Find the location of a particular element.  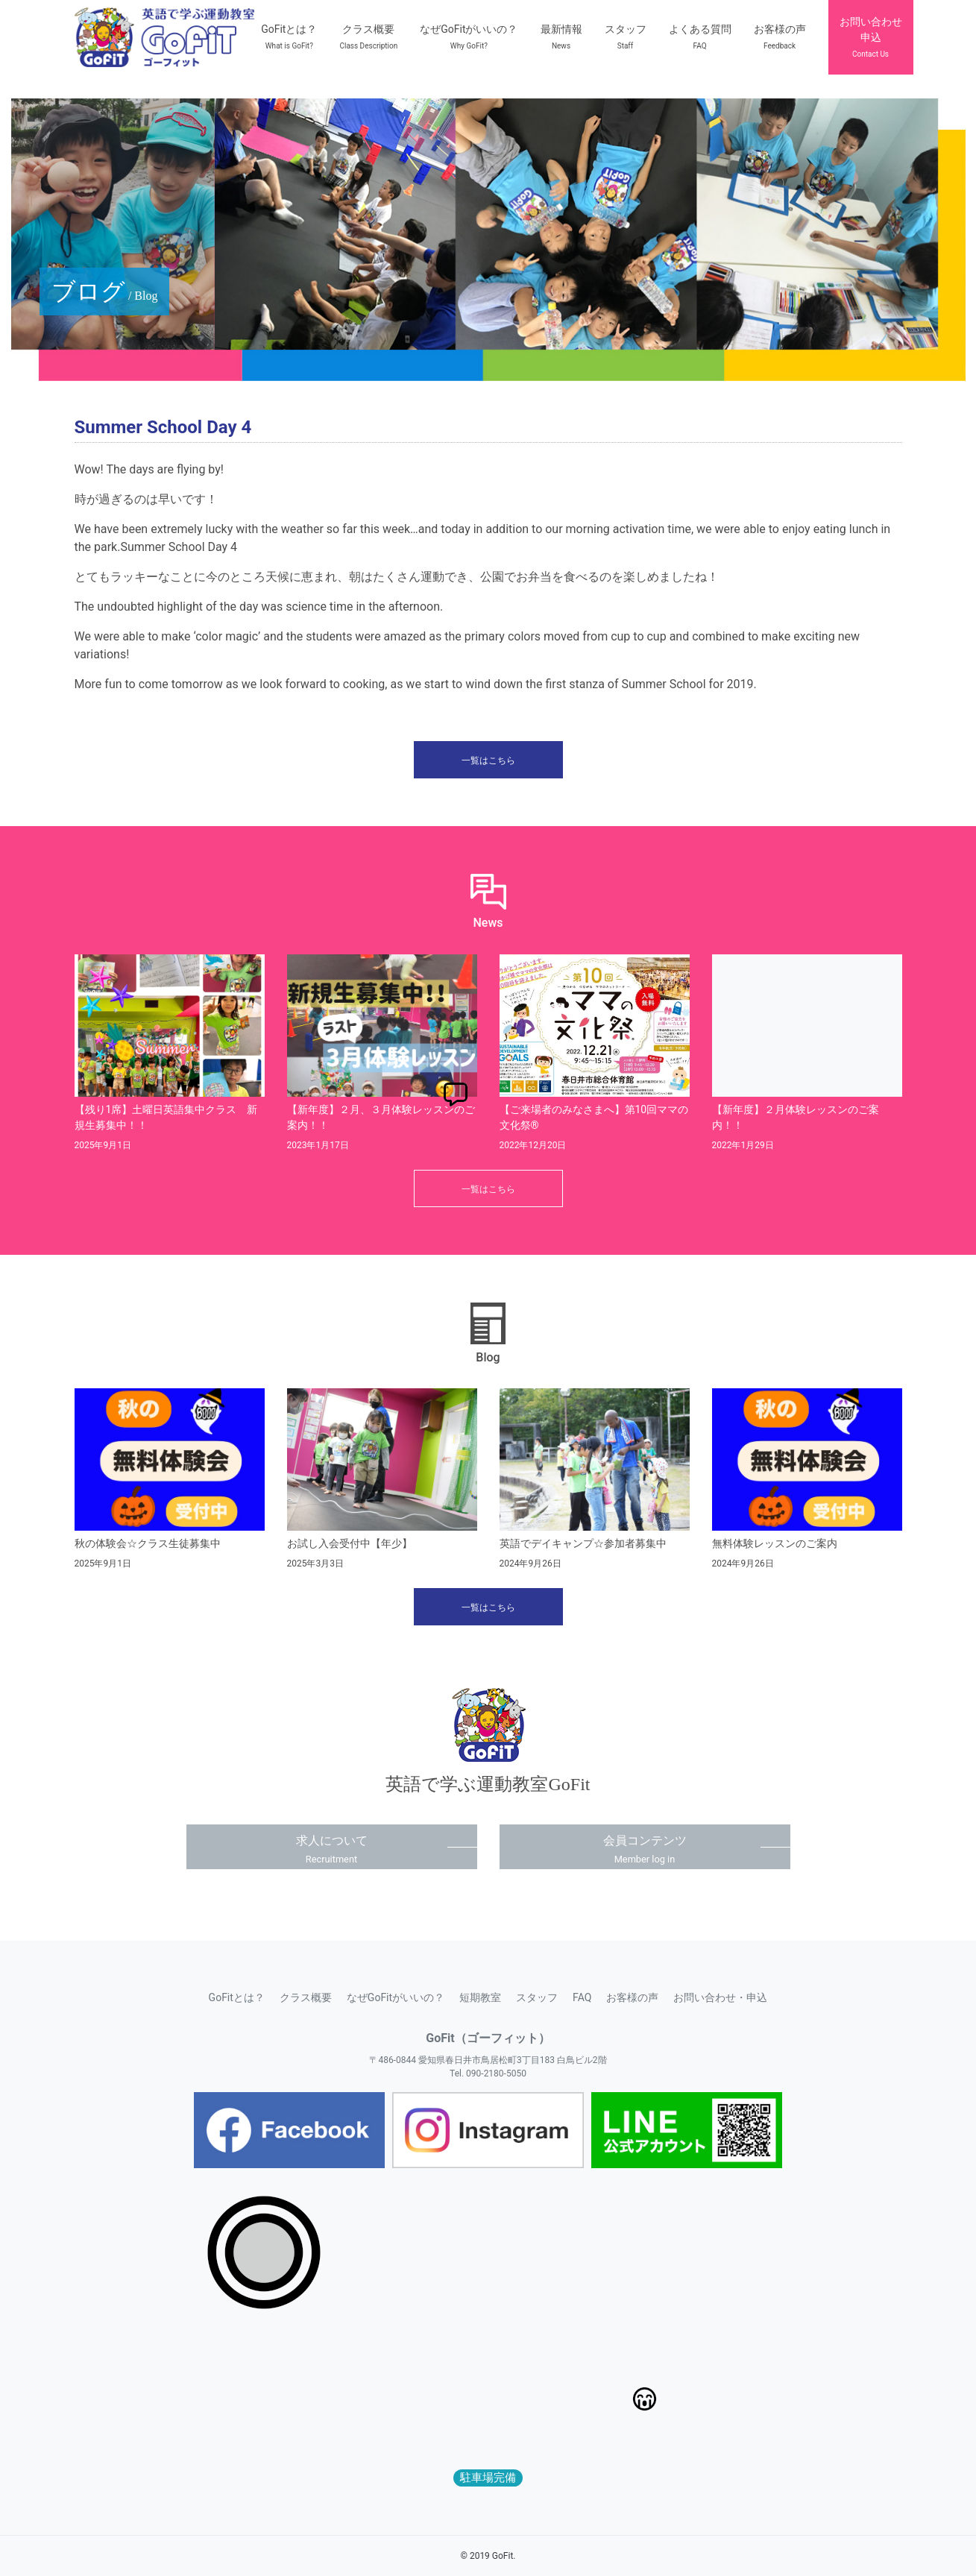

start recording audio or video is located at coordinates (264, 2252).